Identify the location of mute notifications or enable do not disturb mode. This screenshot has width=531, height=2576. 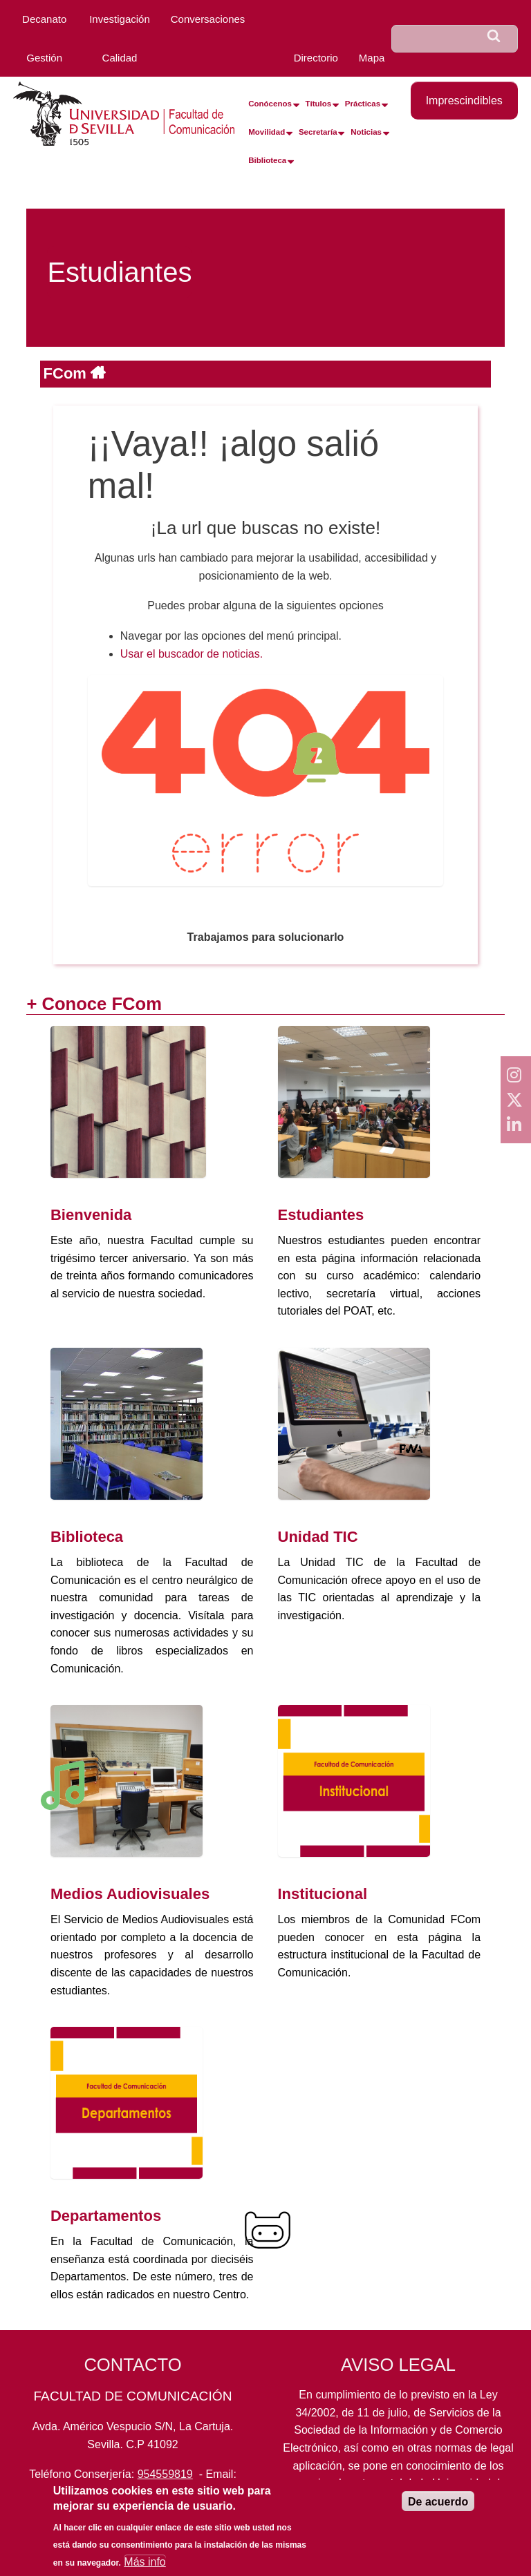
(316, 757).